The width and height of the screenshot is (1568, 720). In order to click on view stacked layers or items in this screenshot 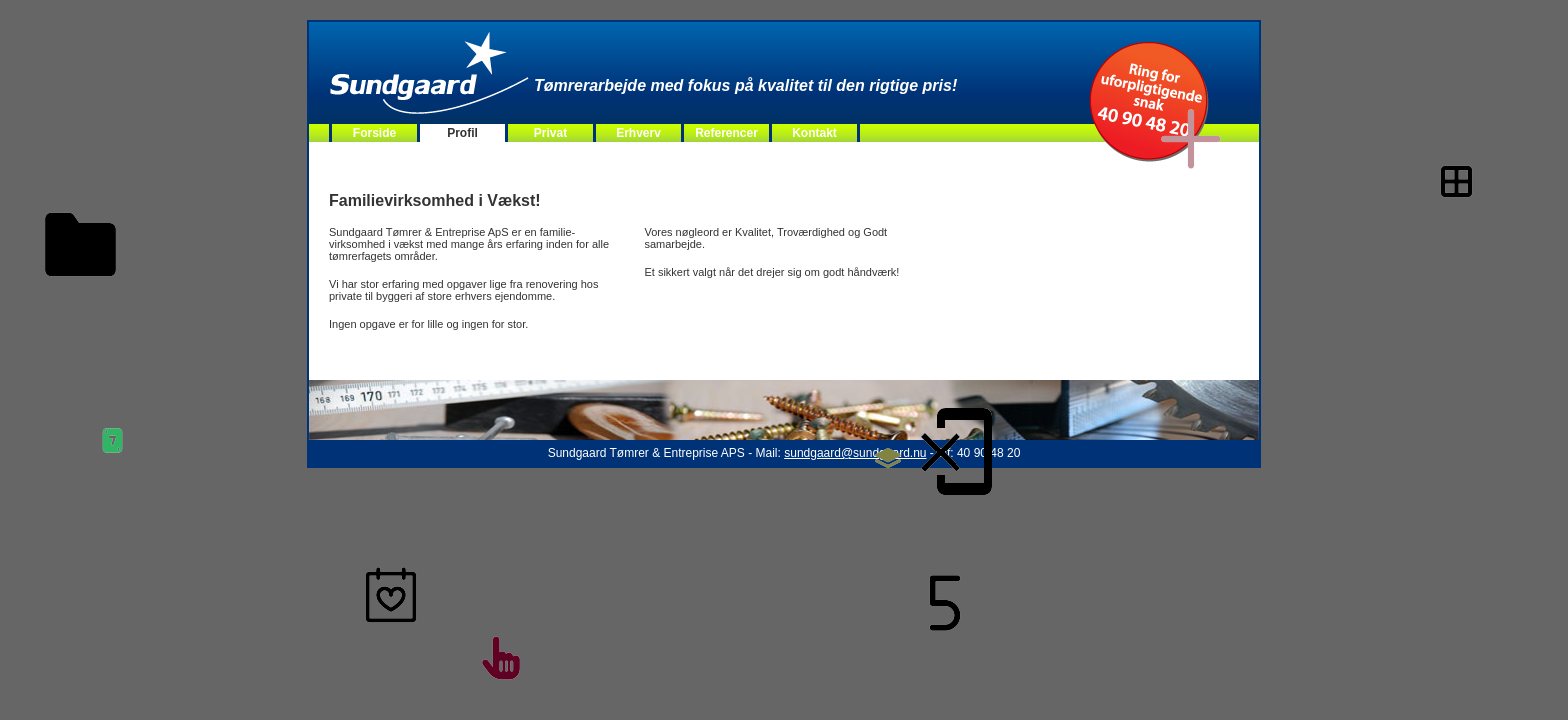, I will do `click(888, 458)`.